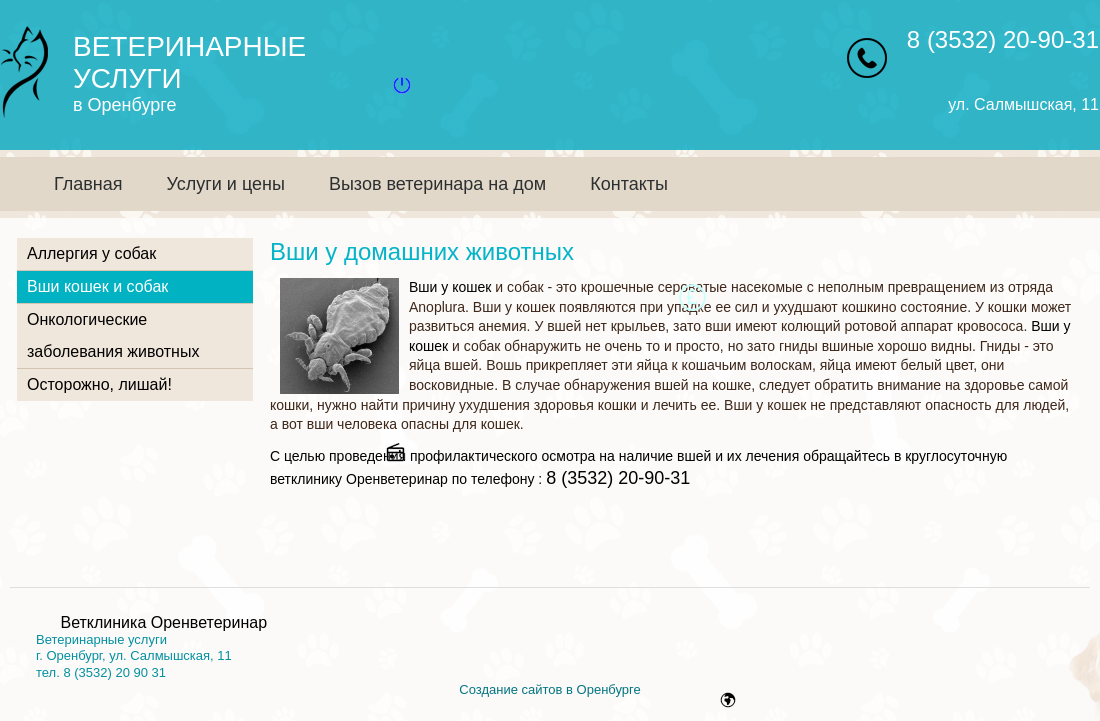 The width and height of the screenshot is (1100, 721). I want to click on access radio or audio streaming, so click(395, 452).